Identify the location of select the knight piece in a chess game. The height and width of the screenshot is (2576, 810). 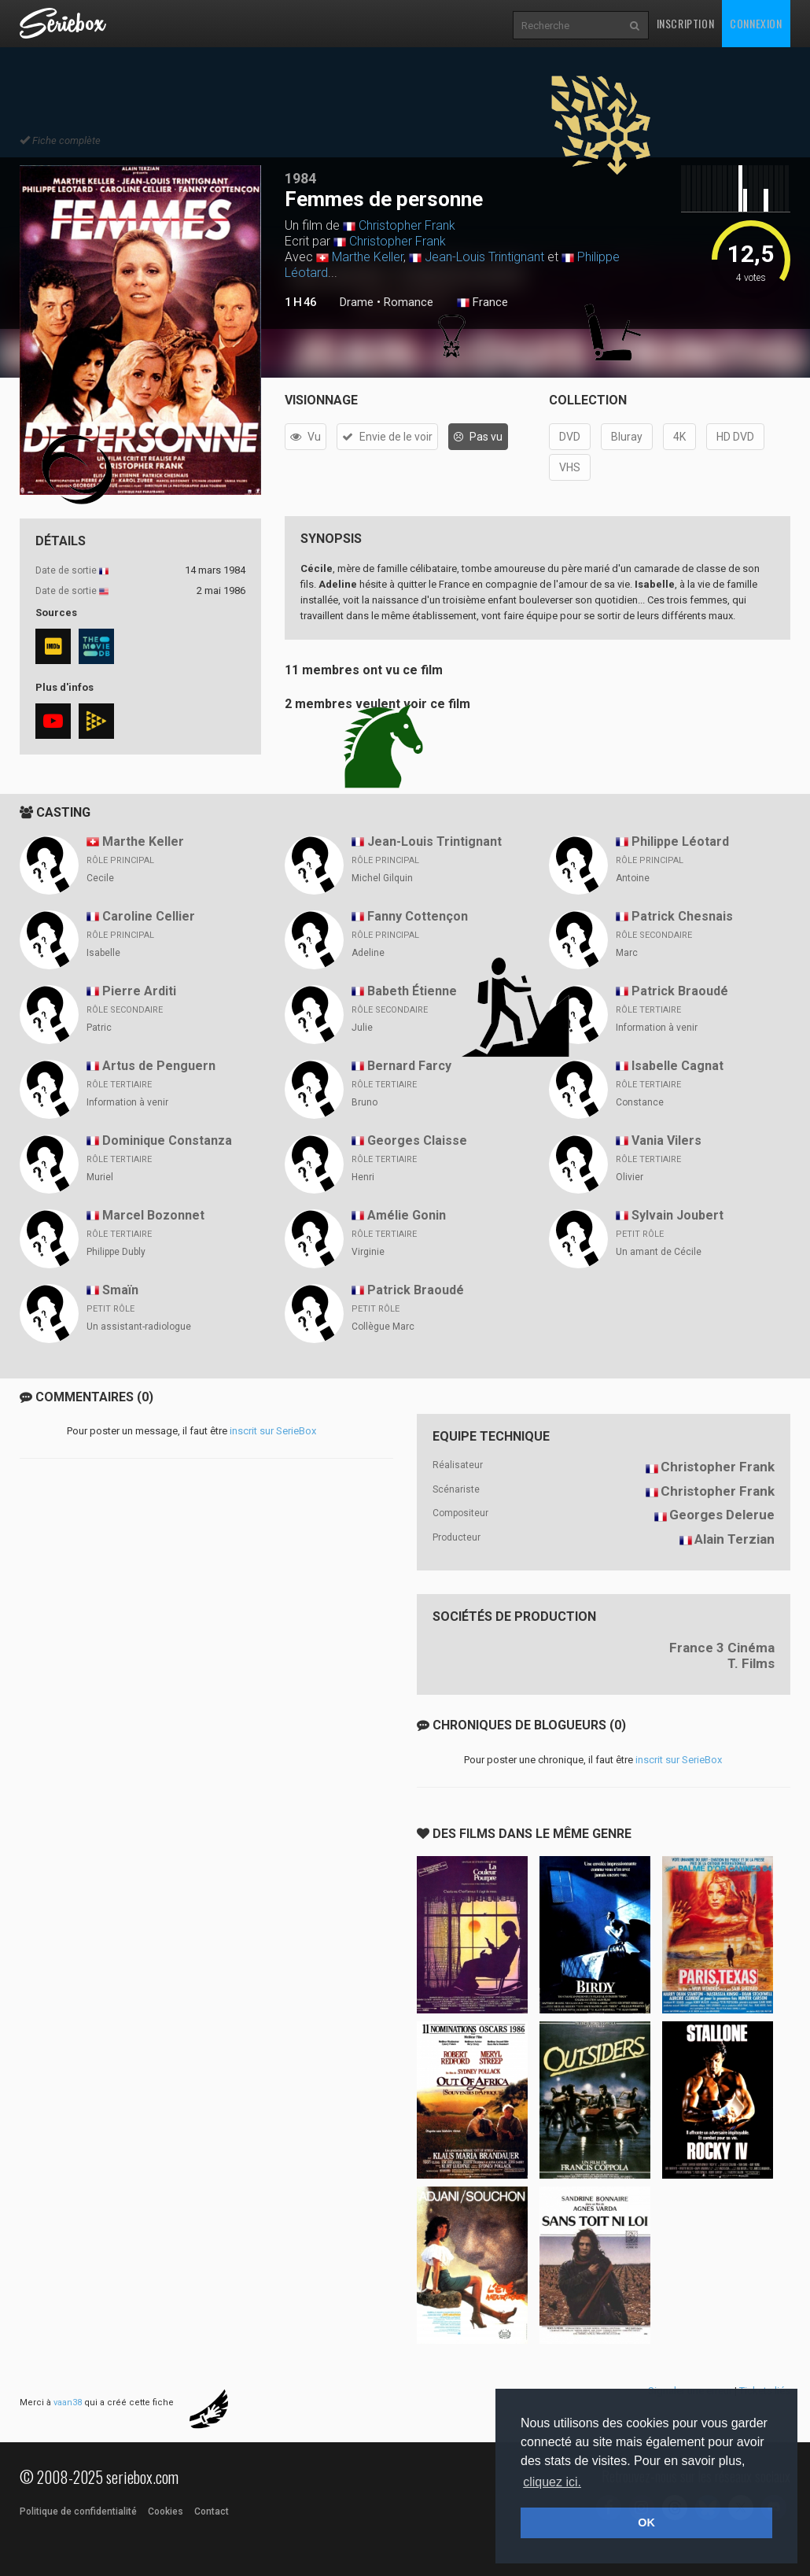
(386, 747).